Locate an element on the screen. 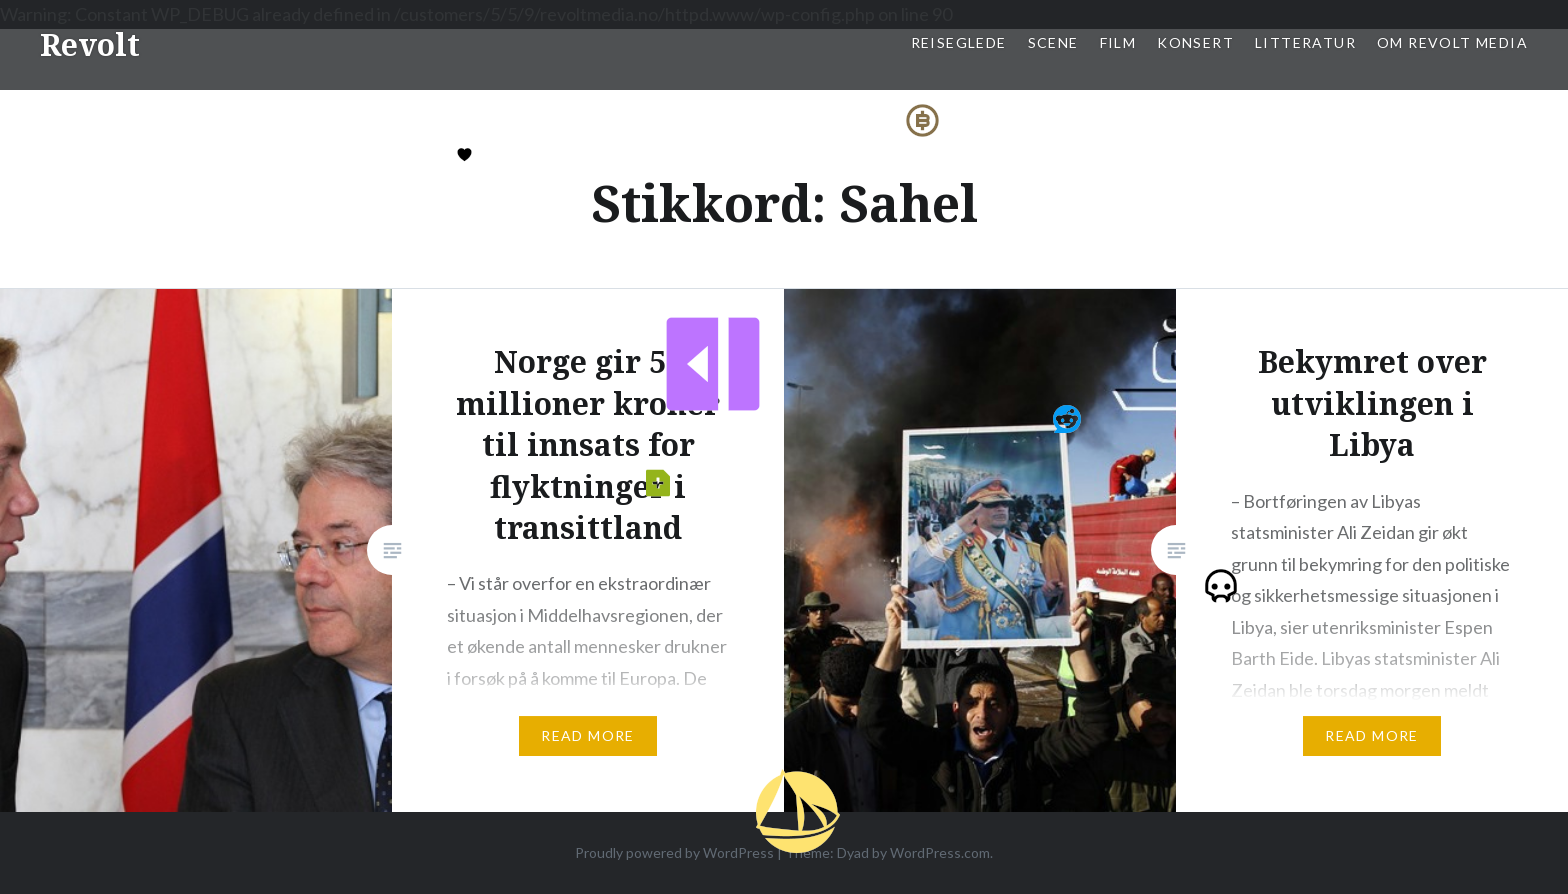 The height and width of the screenshot is (894, 1568). add to favorites is located at coordinates (464, 154).